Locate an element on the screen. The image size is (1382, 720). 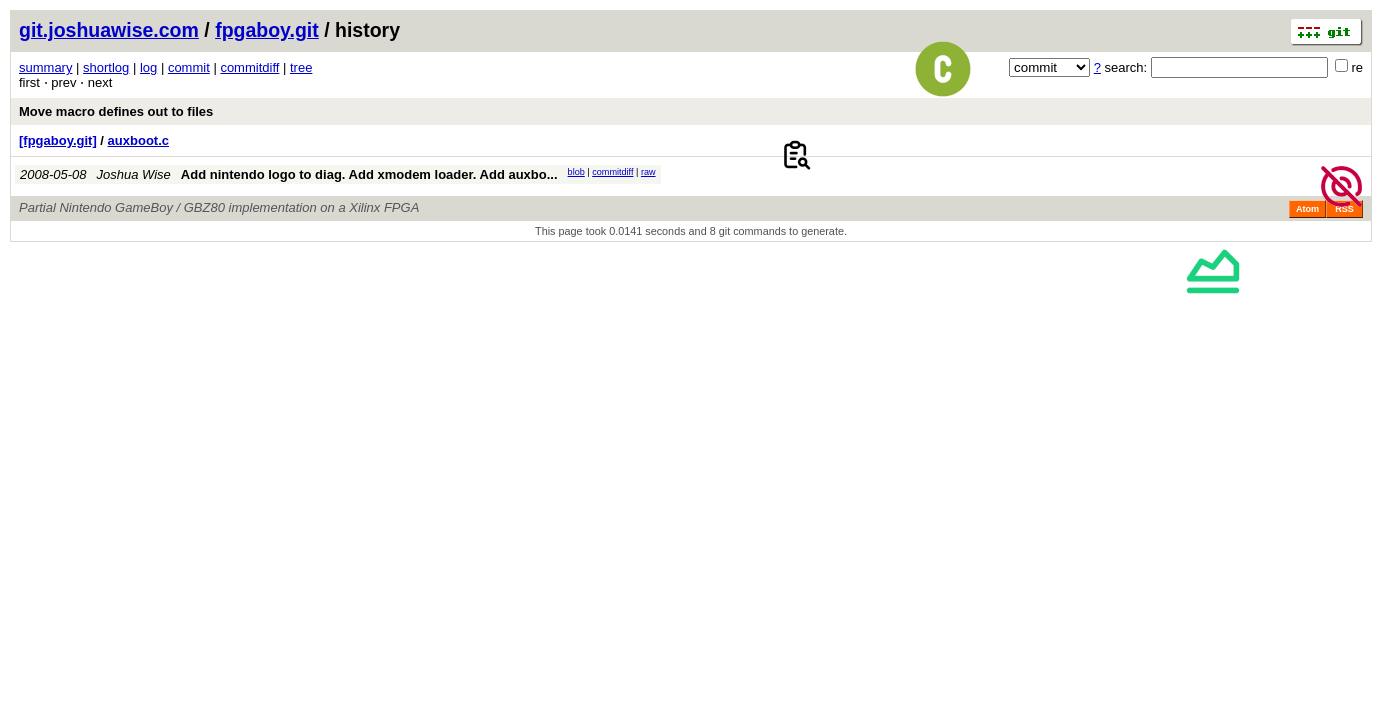
indicates copyright status is located at coordinates (943, 69).